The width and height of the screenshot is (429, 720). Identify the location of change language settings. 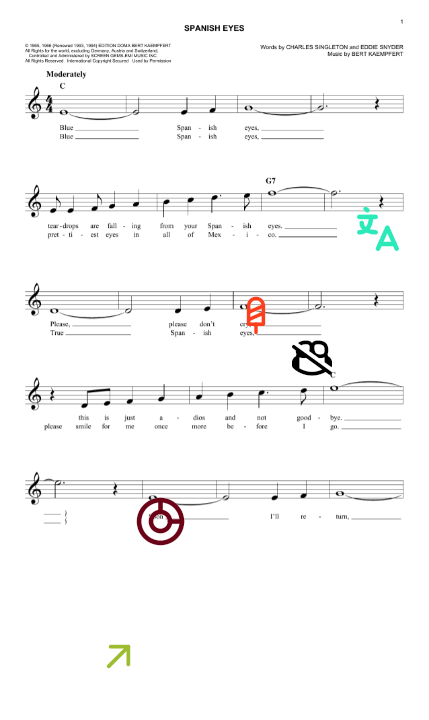
(378, 230).